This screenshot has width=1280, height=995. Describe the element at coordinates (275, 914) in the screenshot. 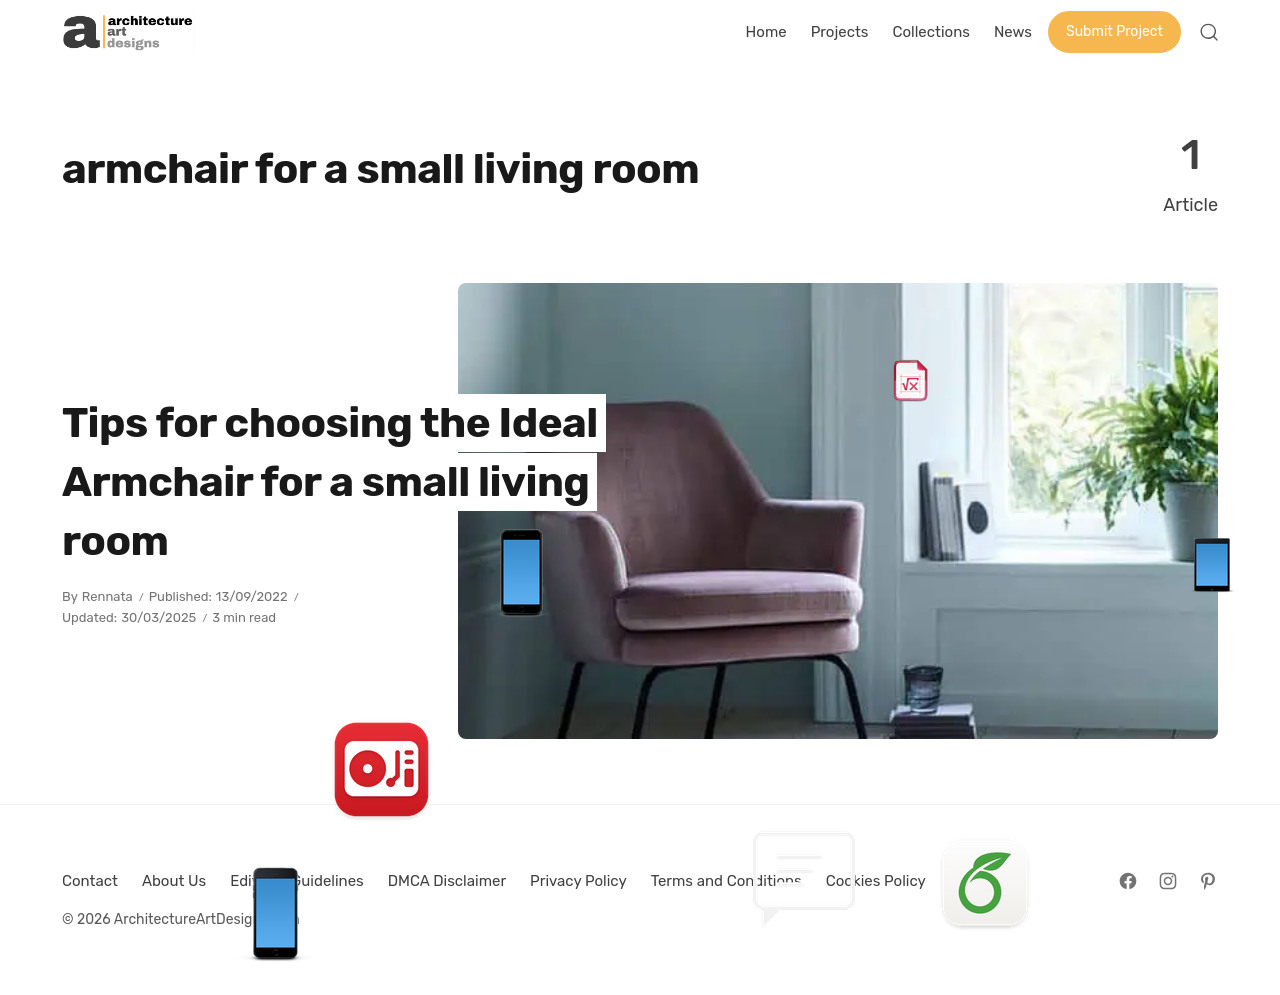

I see `indicates a connected iPhone device` at that location.